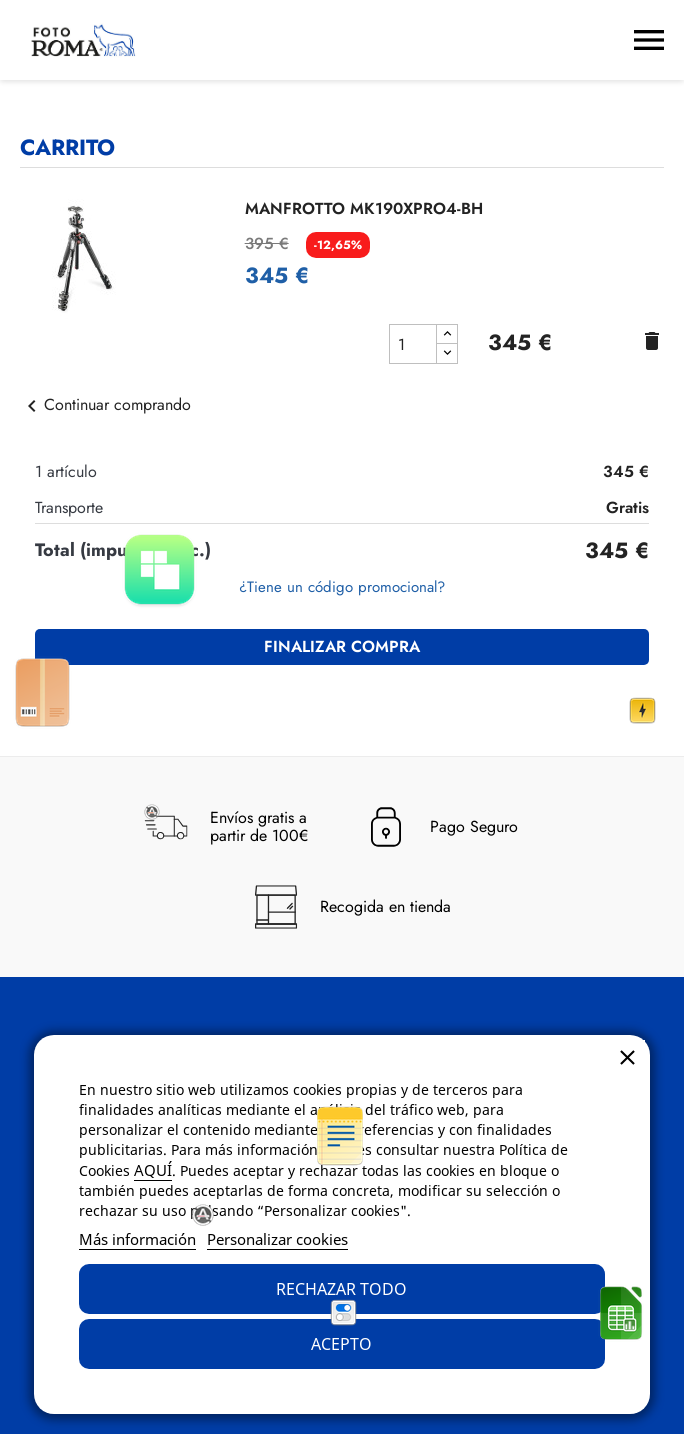  Describe the element at coordinates (621, 1313) in the screenshot. I see `open LibreOffice Calc spreadsheet application` at that location.